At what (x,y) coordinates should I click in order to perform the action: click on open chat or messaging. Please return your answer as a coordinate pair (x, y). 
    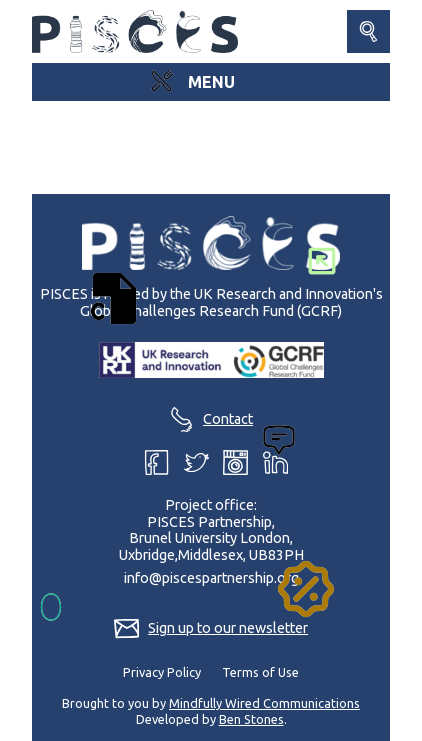
    Looking at the image, I should click on (279, 440).